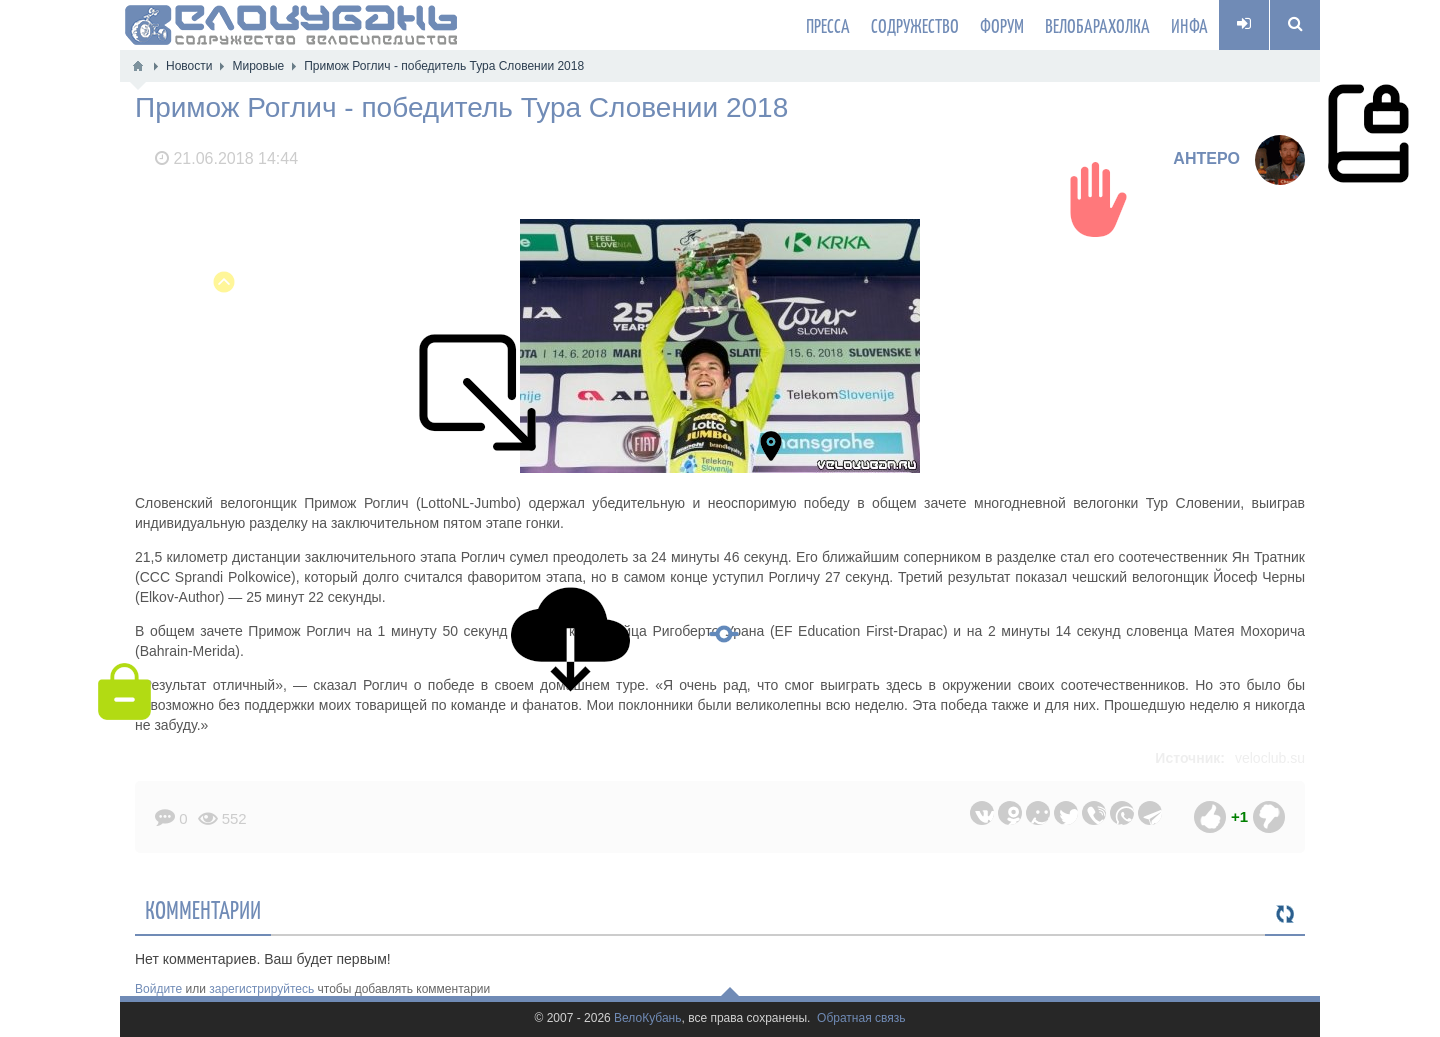 The width and height of the screenshot is (1440, 1037). What do you see at coordinates (570, 639) in the screenshot?
I see `download file from cloud storage` at bounding box center [570, 639].